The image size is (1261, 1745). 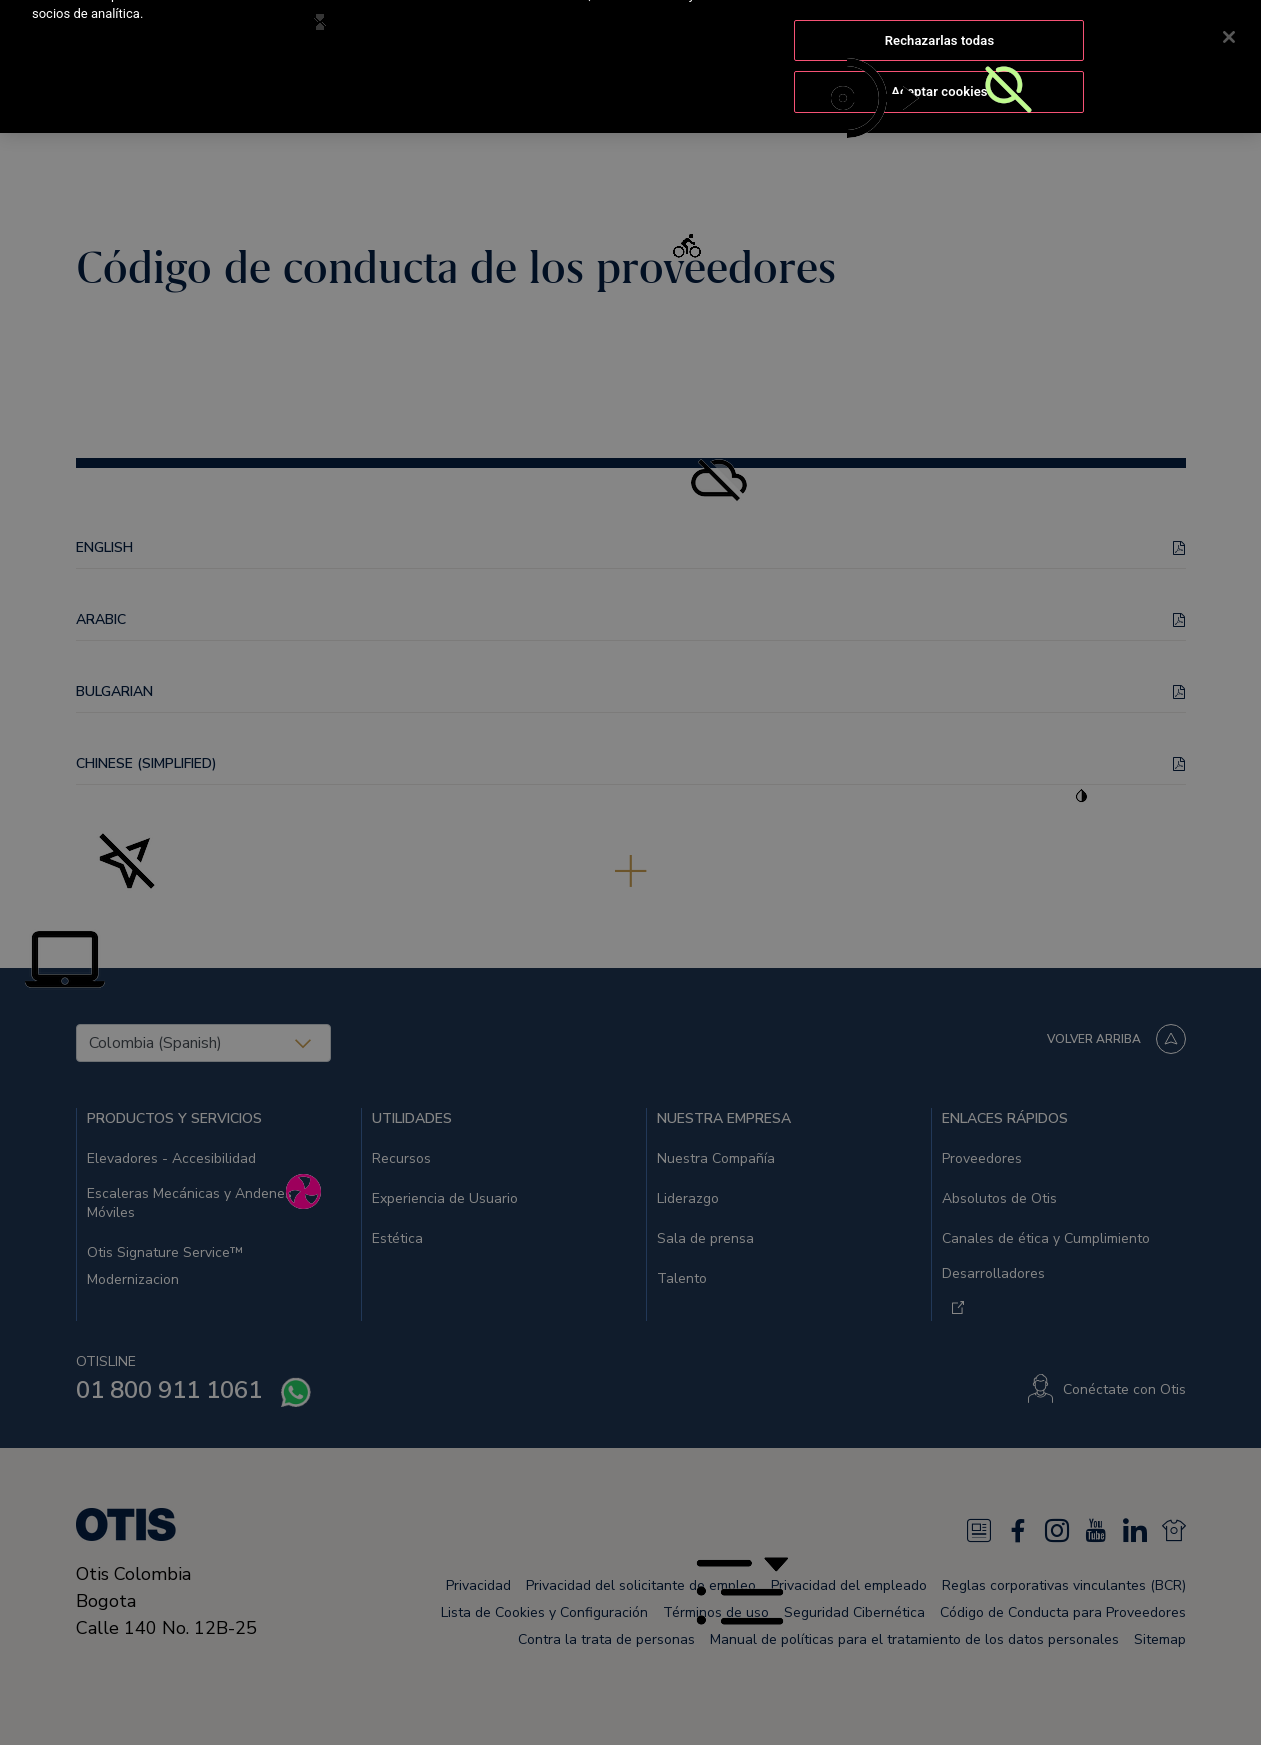 I want to click on indicates a process is waiting or pending, so click(x=320, y=22).